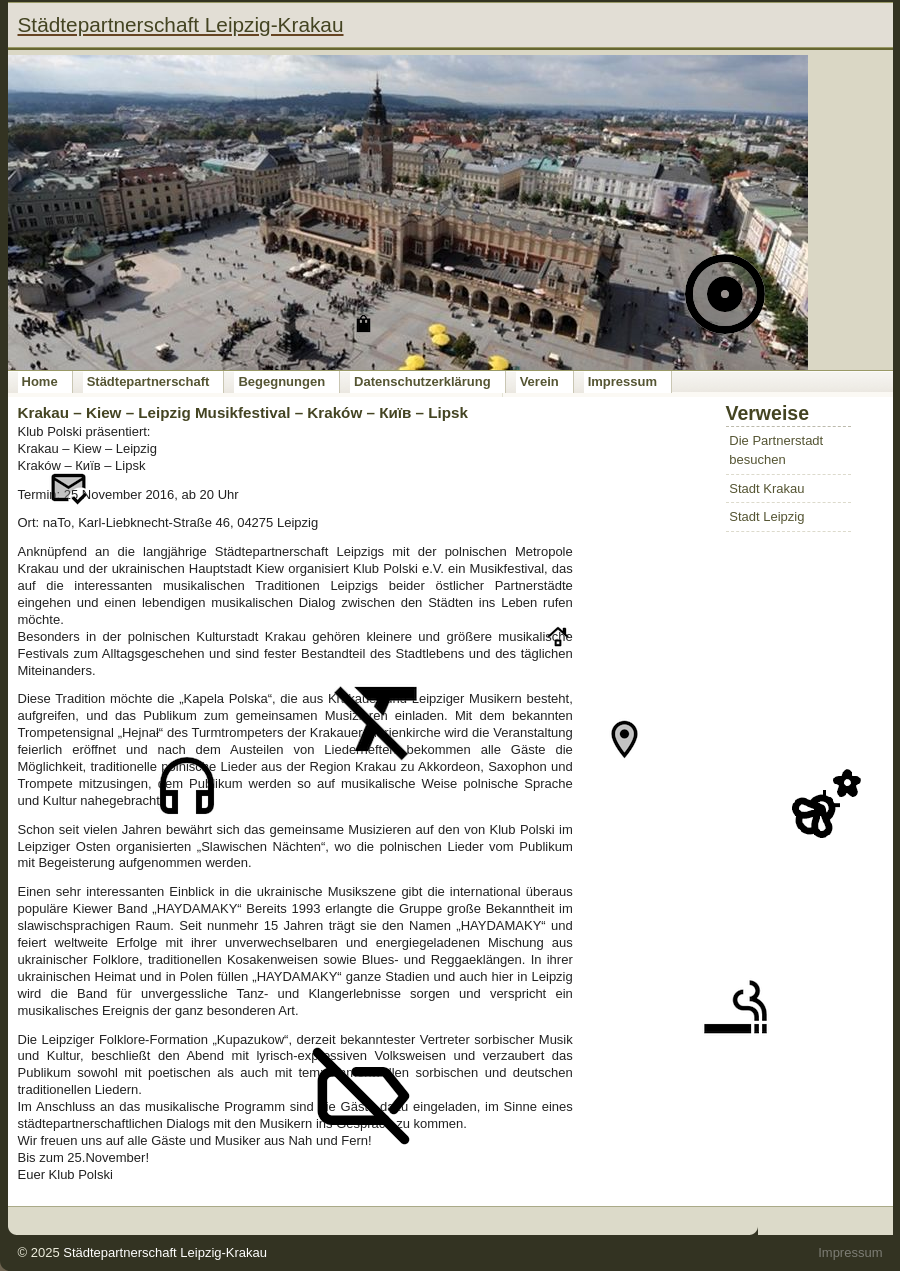  I want to click on access nature or outdoor-related emoji, so click(826, 803).